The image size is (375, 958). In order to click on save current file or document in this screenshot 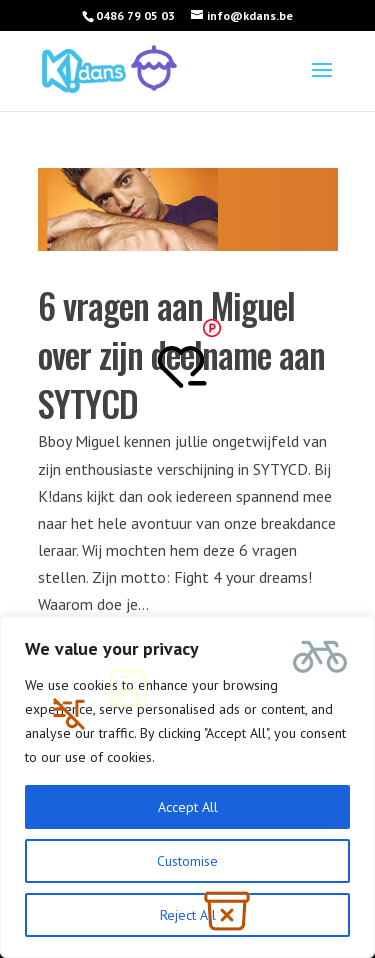, I will do `click(128, 687)`.